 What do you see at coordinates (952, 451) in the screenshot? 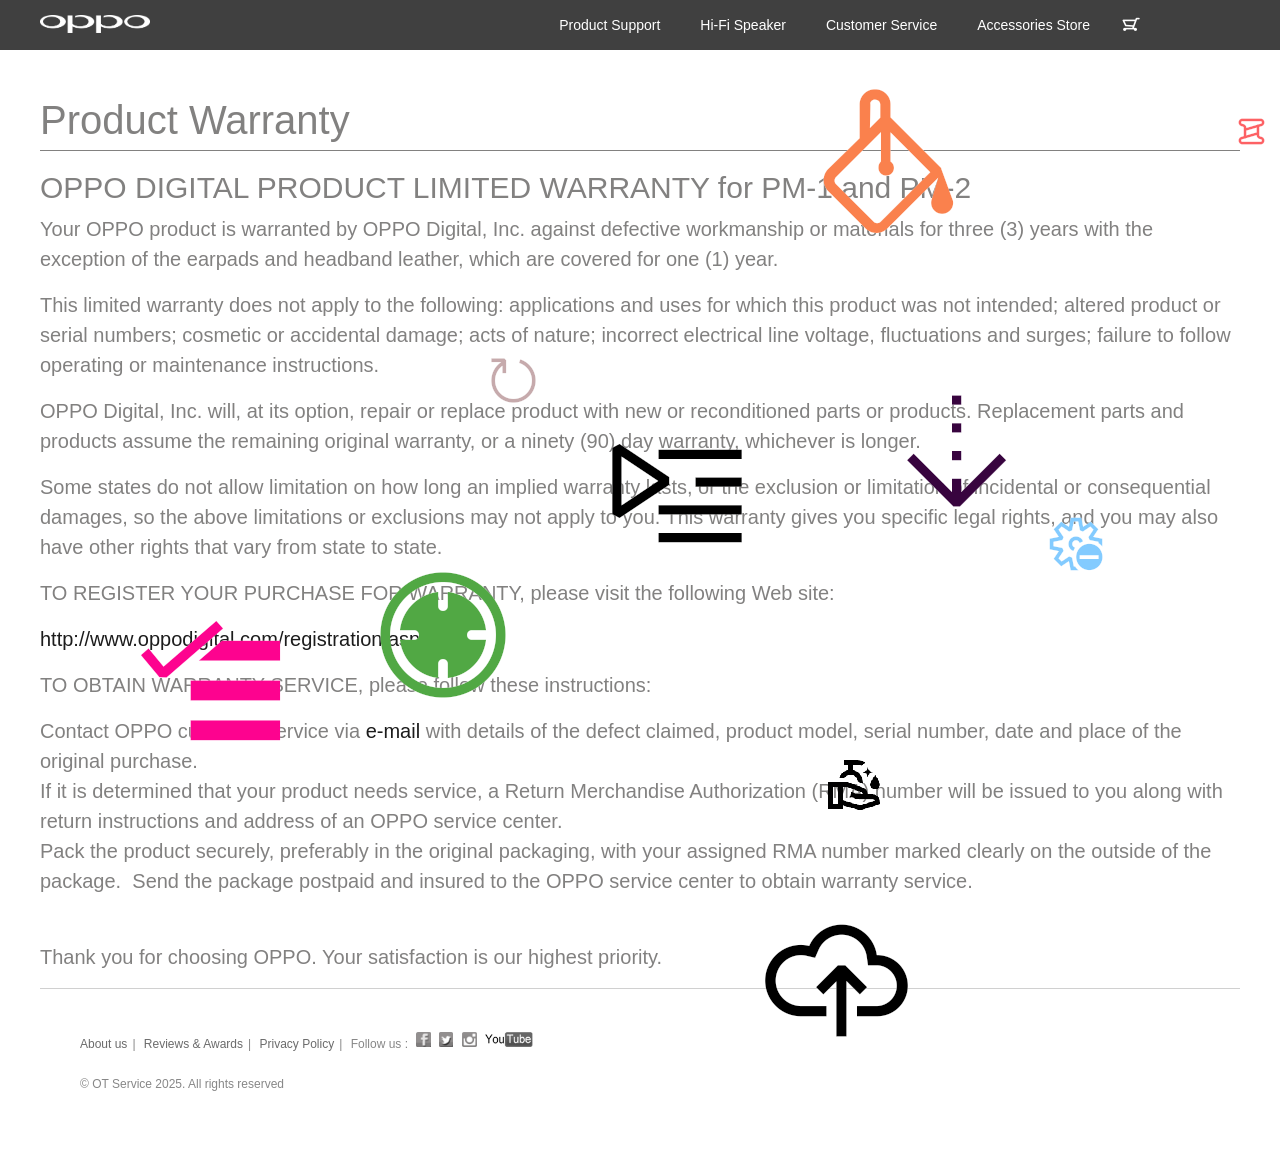
I see `fetch changes from a remote git repository` at bounding box center [952, 451].